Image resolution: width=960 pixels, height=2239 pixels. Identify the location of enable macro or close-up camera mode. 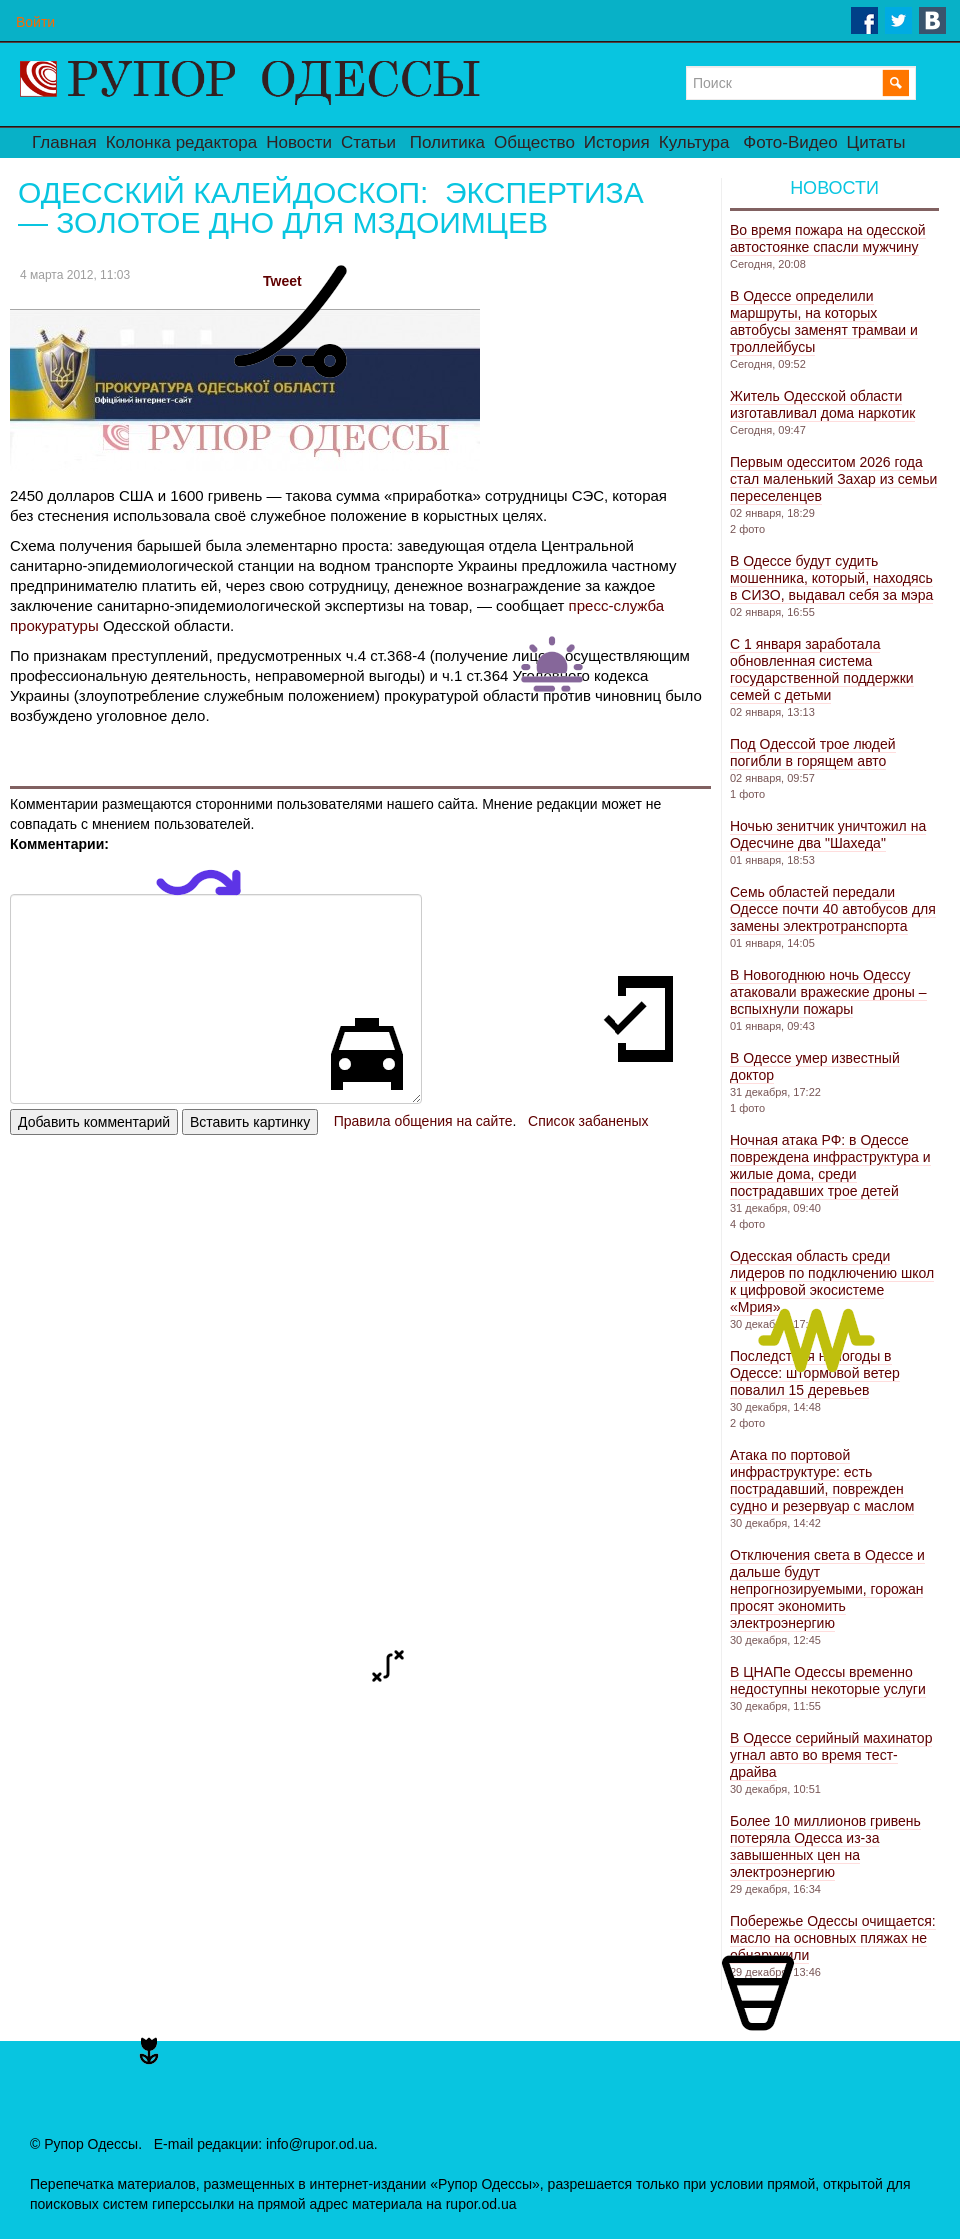
(149, 2051).